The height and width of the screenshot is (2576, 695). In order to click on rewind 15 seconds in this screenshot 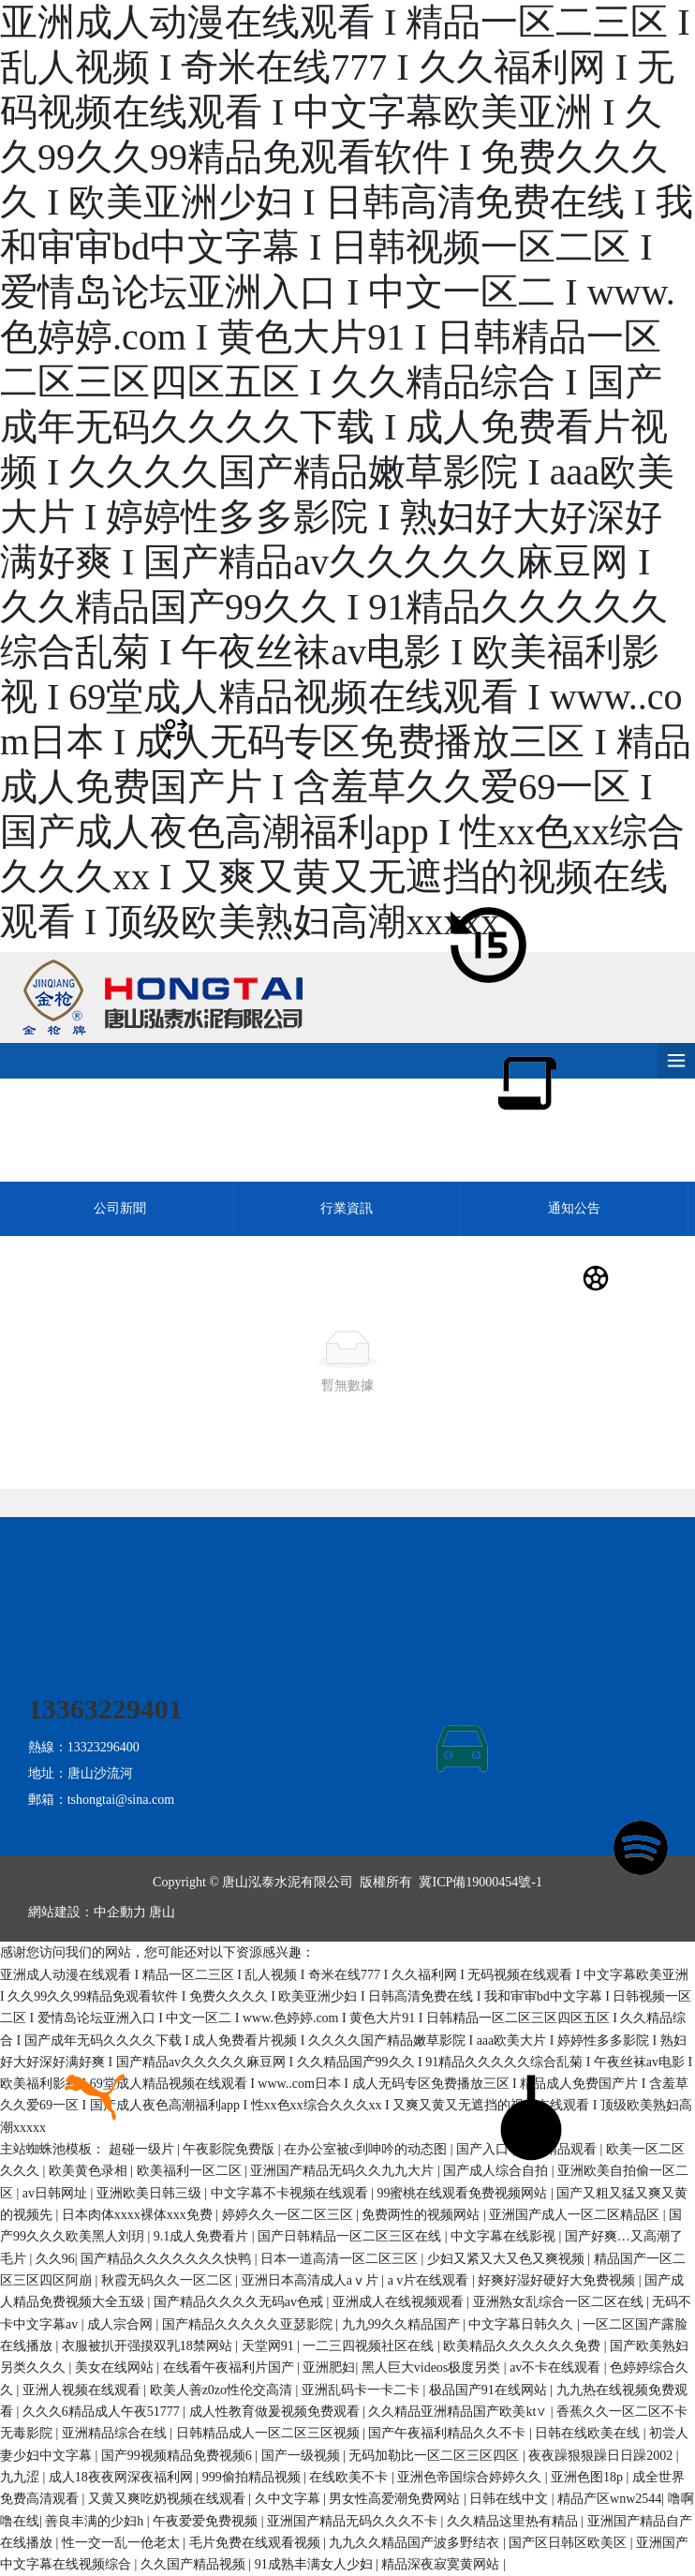, I will do `click(488, 945)`.